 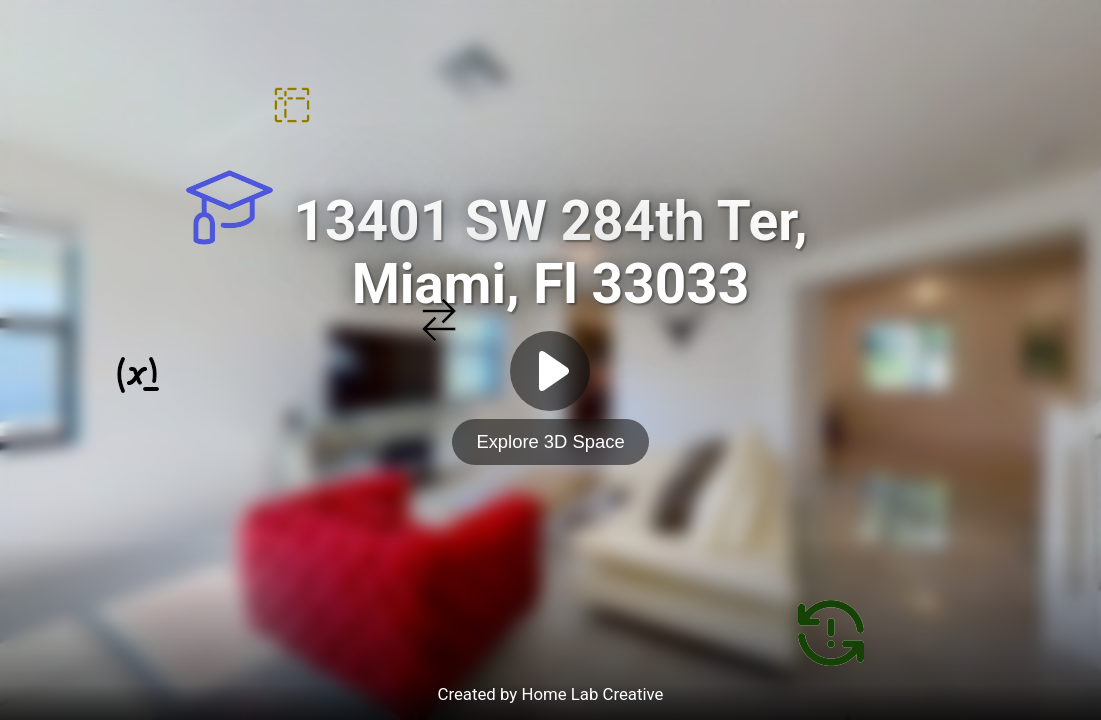 I want to click on access educational resources or tutorials, so click(x=229, y=206).